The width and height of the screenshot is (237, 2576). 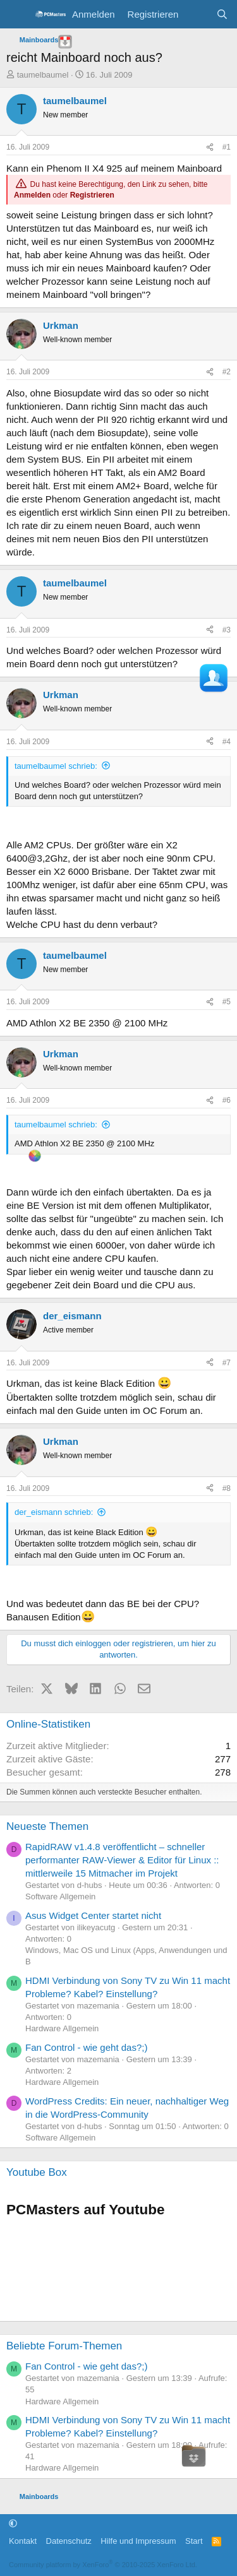 What do you see at coordinates (193, 2455) in the screenshot?
I see `open dropbox synced folder` at bounding box center [193, 2455].